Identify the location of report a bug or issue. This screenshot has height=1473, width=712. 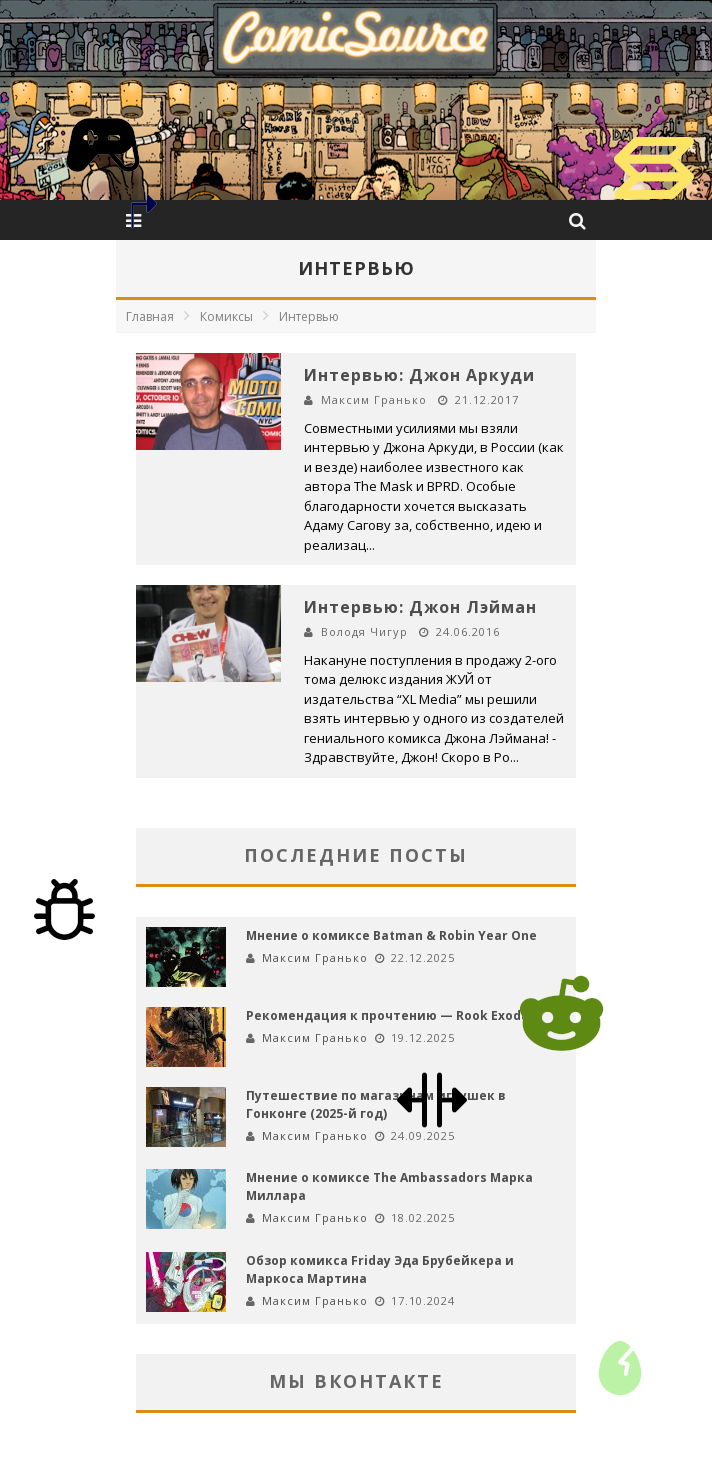
(64, 909).